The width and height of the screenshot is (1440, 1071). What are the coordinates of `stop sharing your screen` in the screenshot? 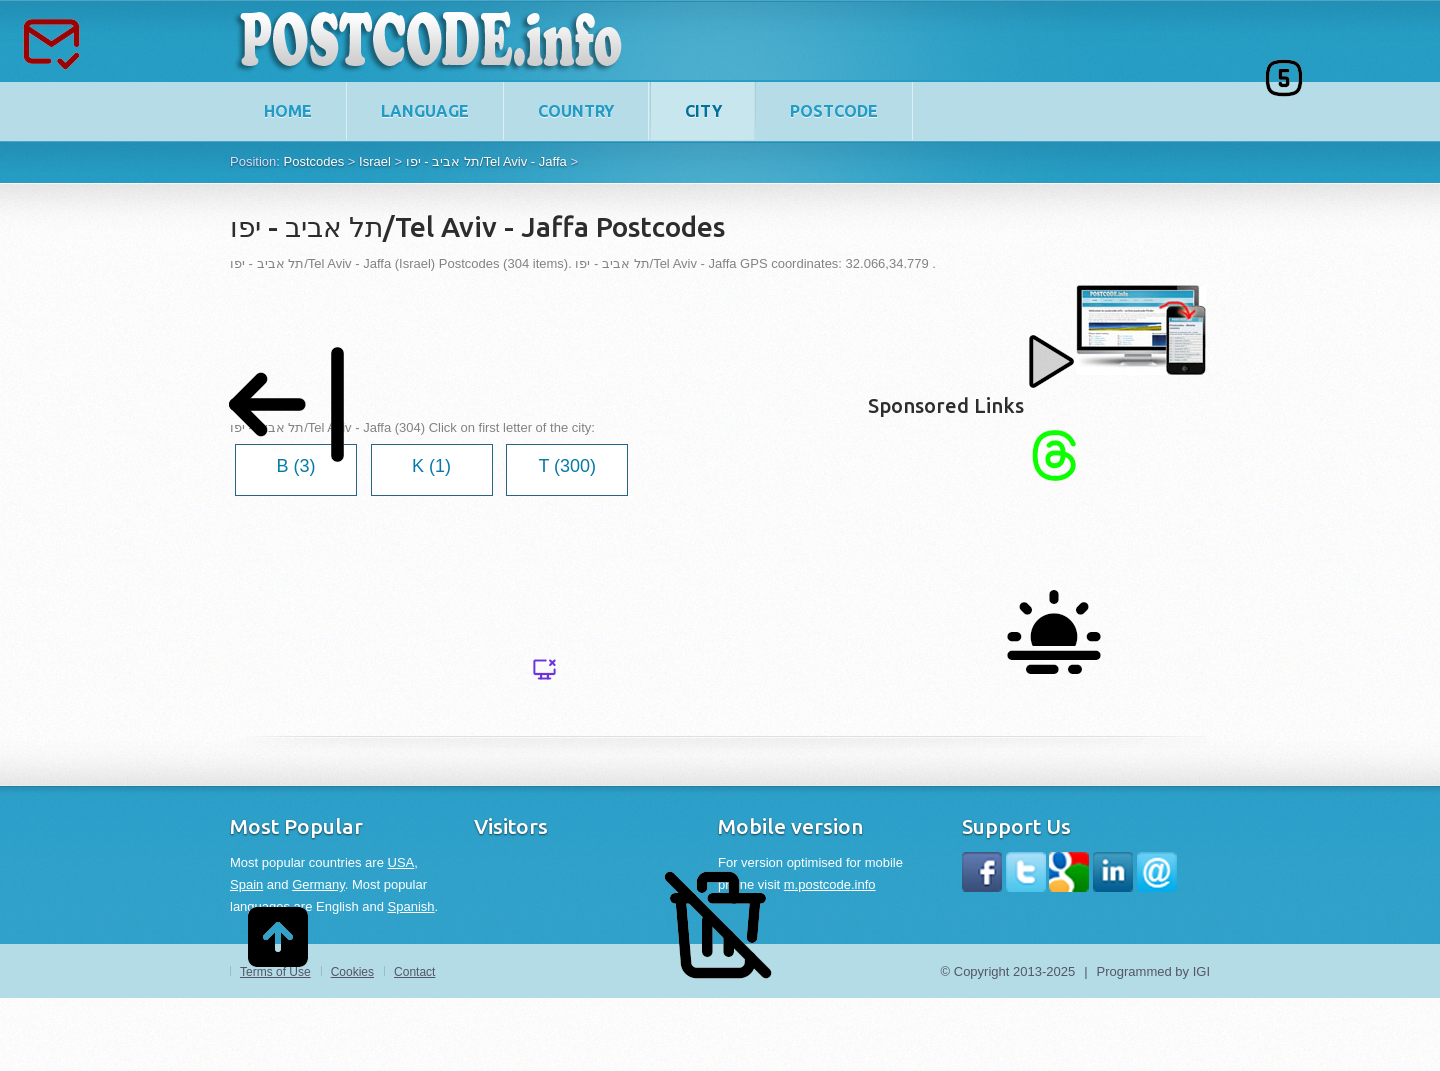 It's located at (544, 669).